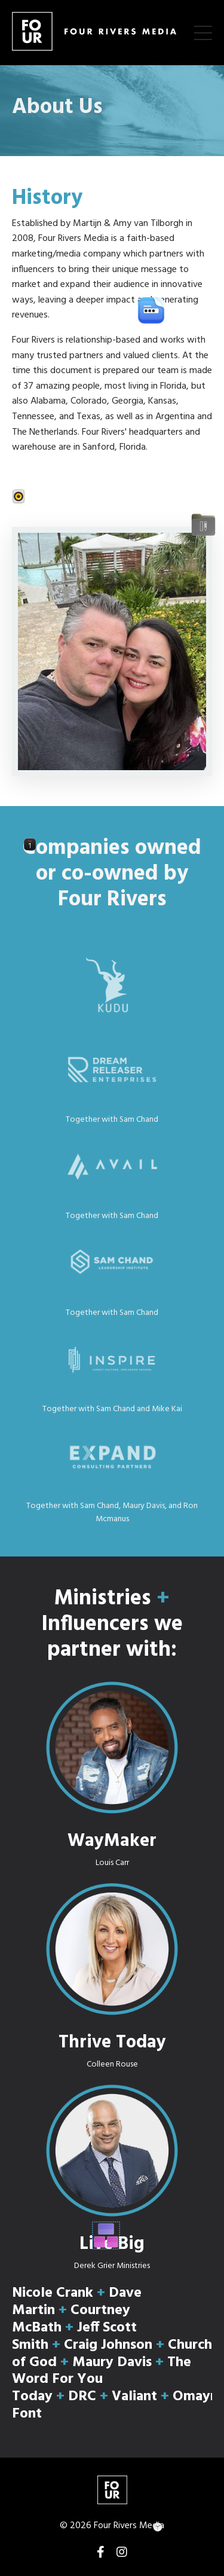 The height and width of the screenshot is (2576, 224). Describe the element at coordinates (158, 2527) in the screenshot. I see `access date and time settings` at that location.